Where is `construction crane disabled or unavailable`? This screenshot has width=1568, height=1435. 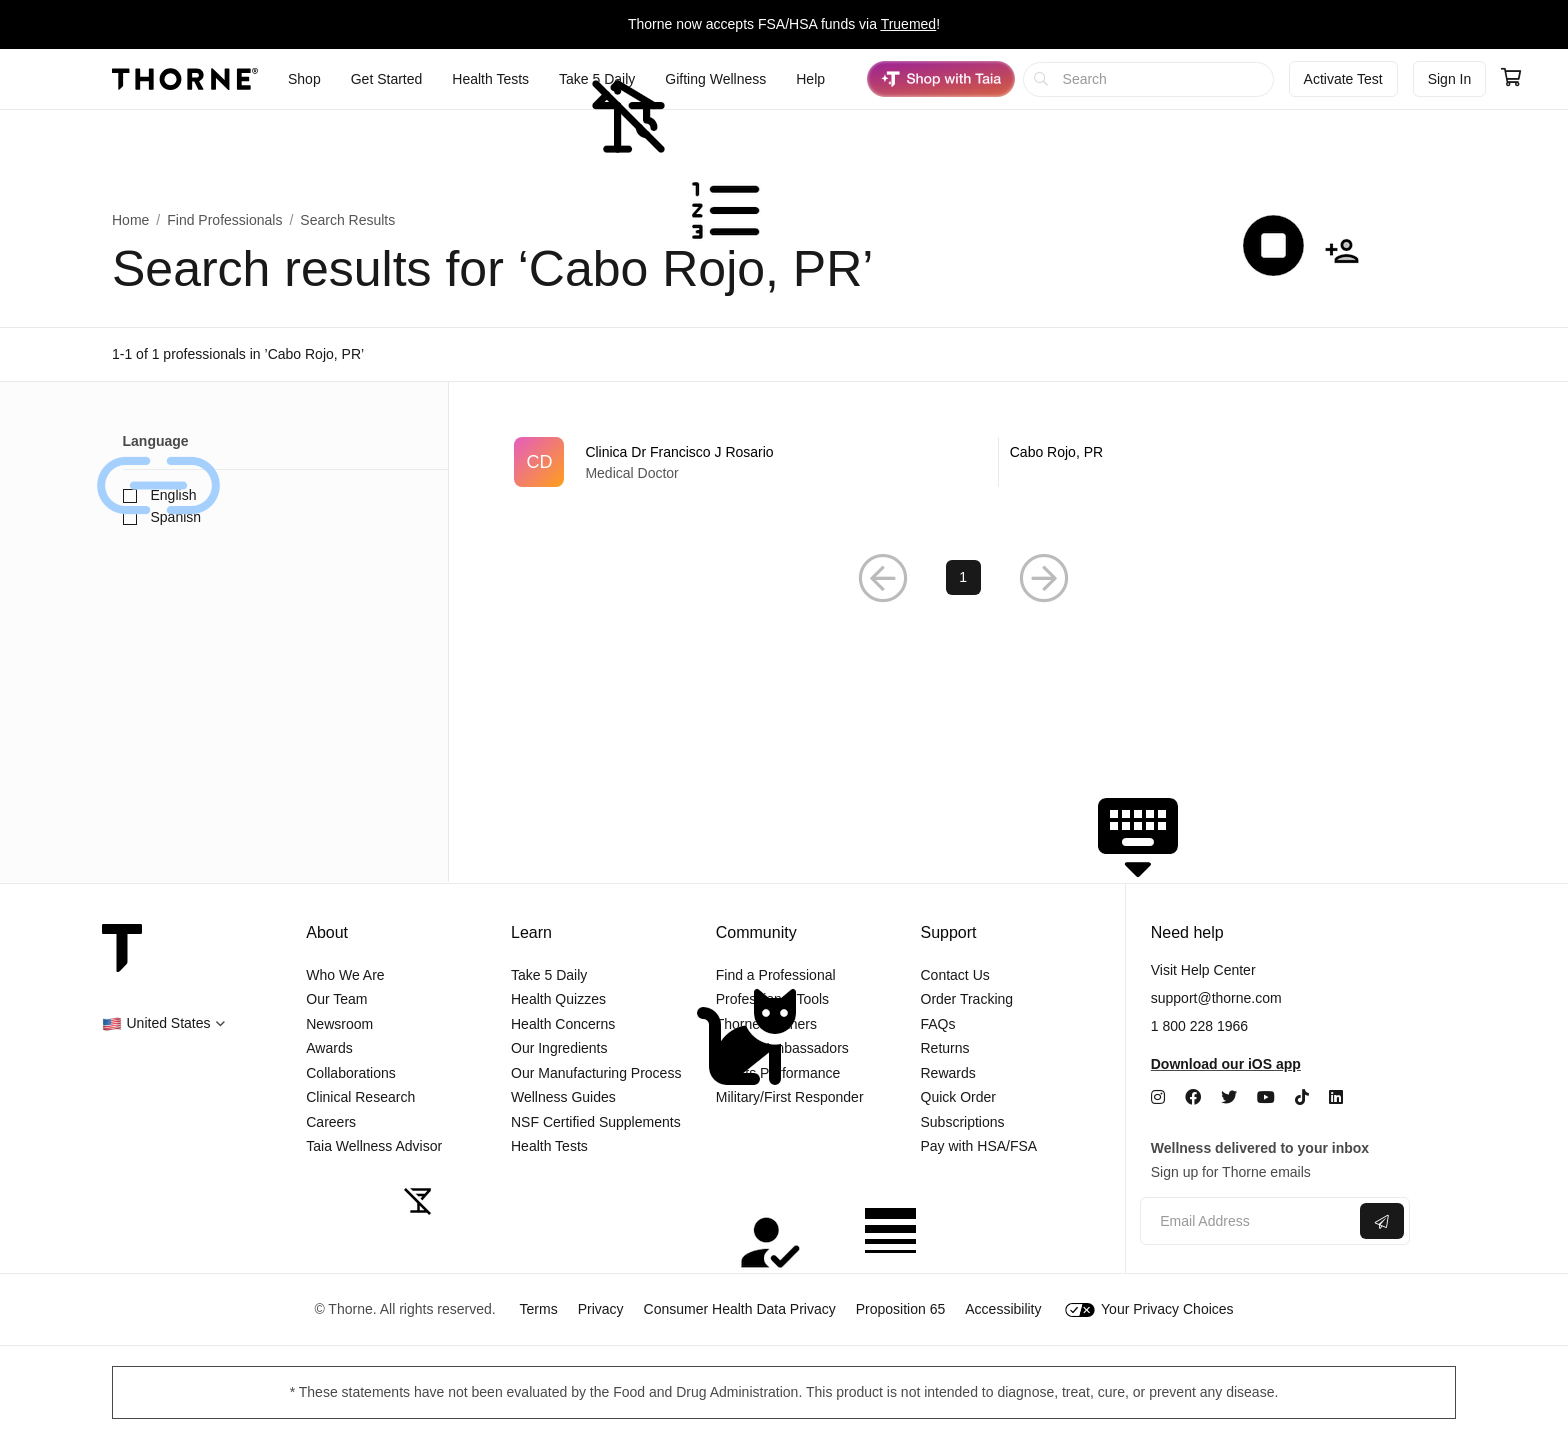
construction crane disabled or unavailable is located at coordinates (628, 116).